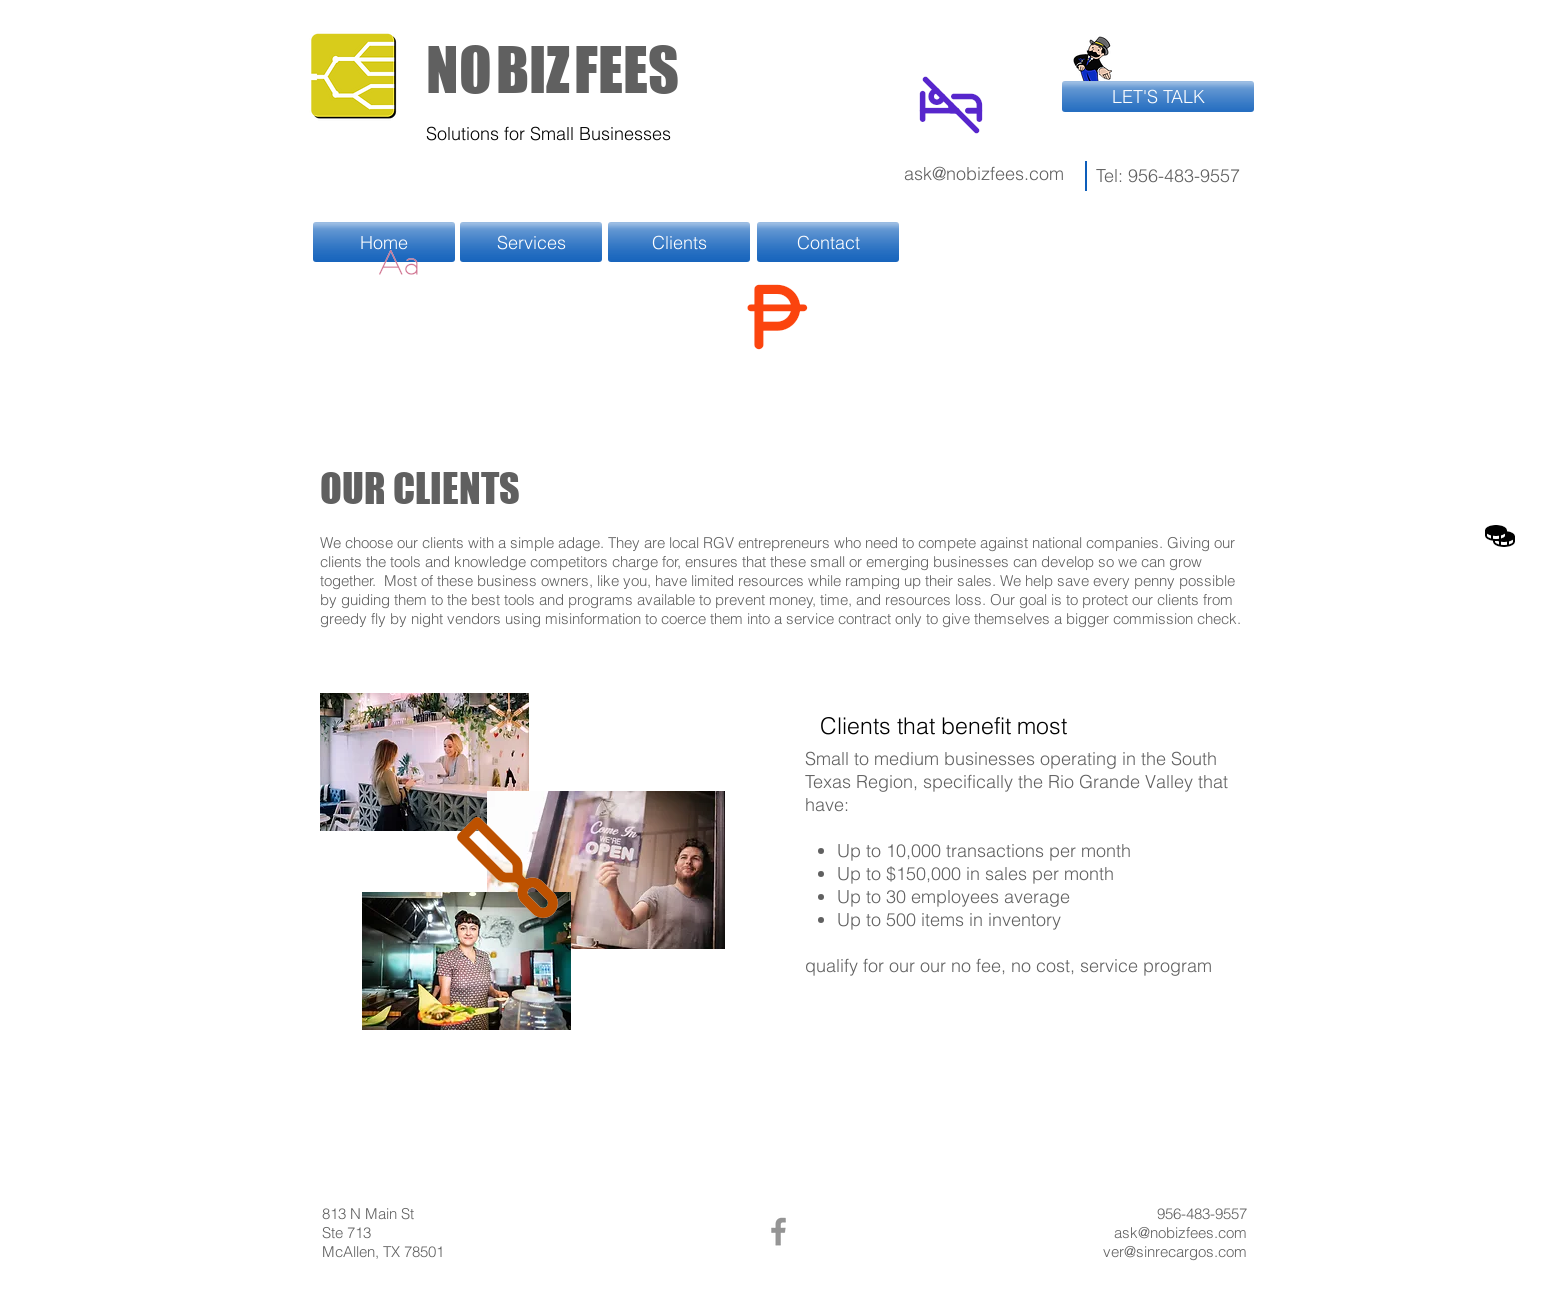 The width and height of the screenshot is (1568, 1301). Describe the element at coordinates (507, 867) in the screenshot. I see `access sculpting or carving tools` at that location.